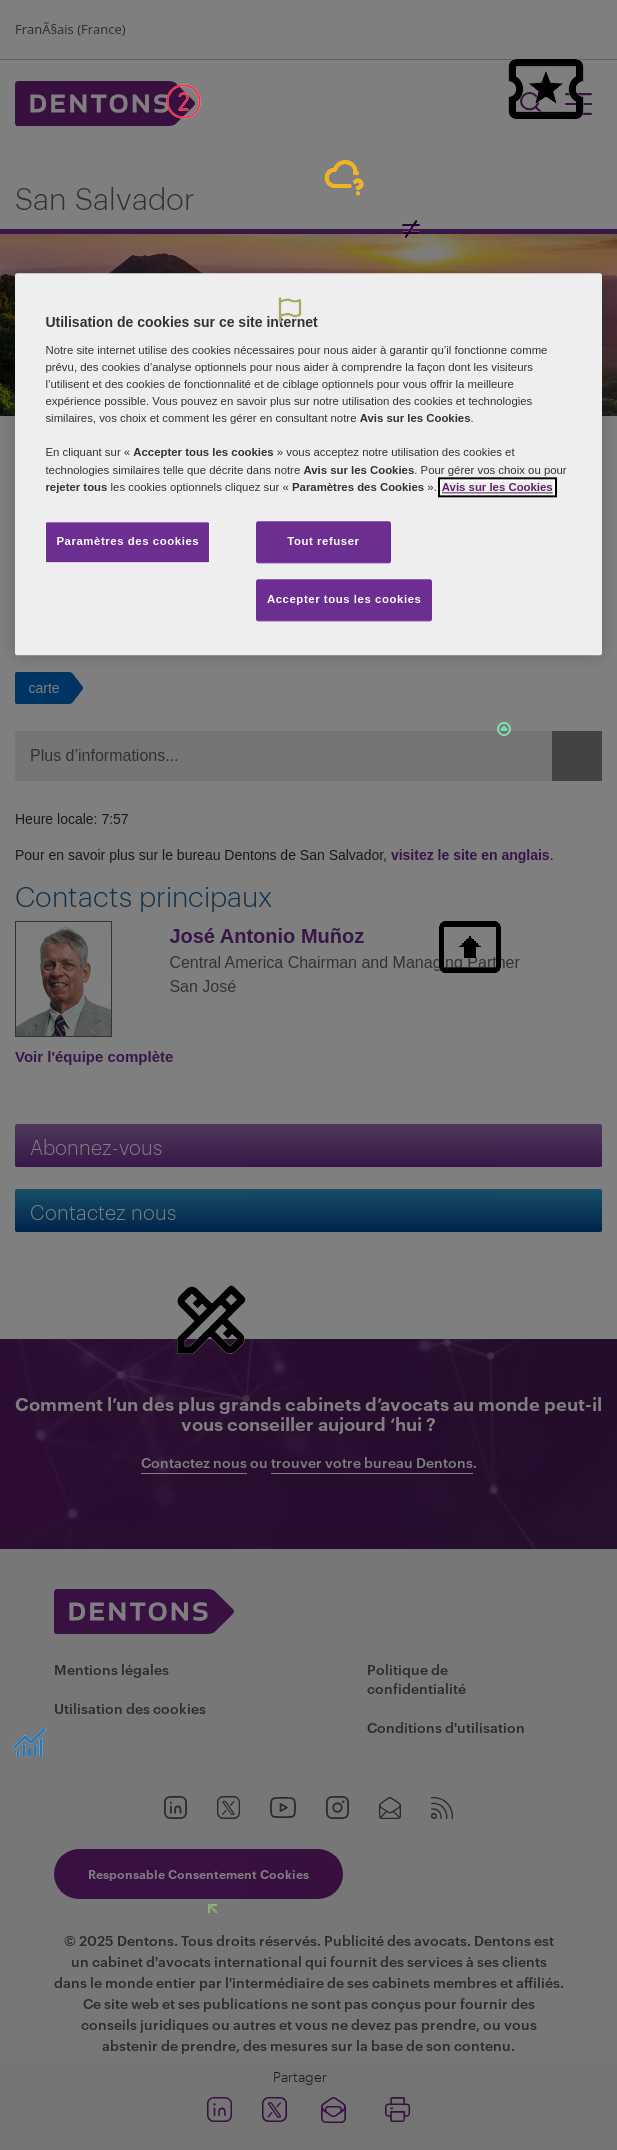  What do you see at coordinates (212, 1908) in the screenshot?
I see `navigate back to previous screen` at bounding box center [212, 1908].